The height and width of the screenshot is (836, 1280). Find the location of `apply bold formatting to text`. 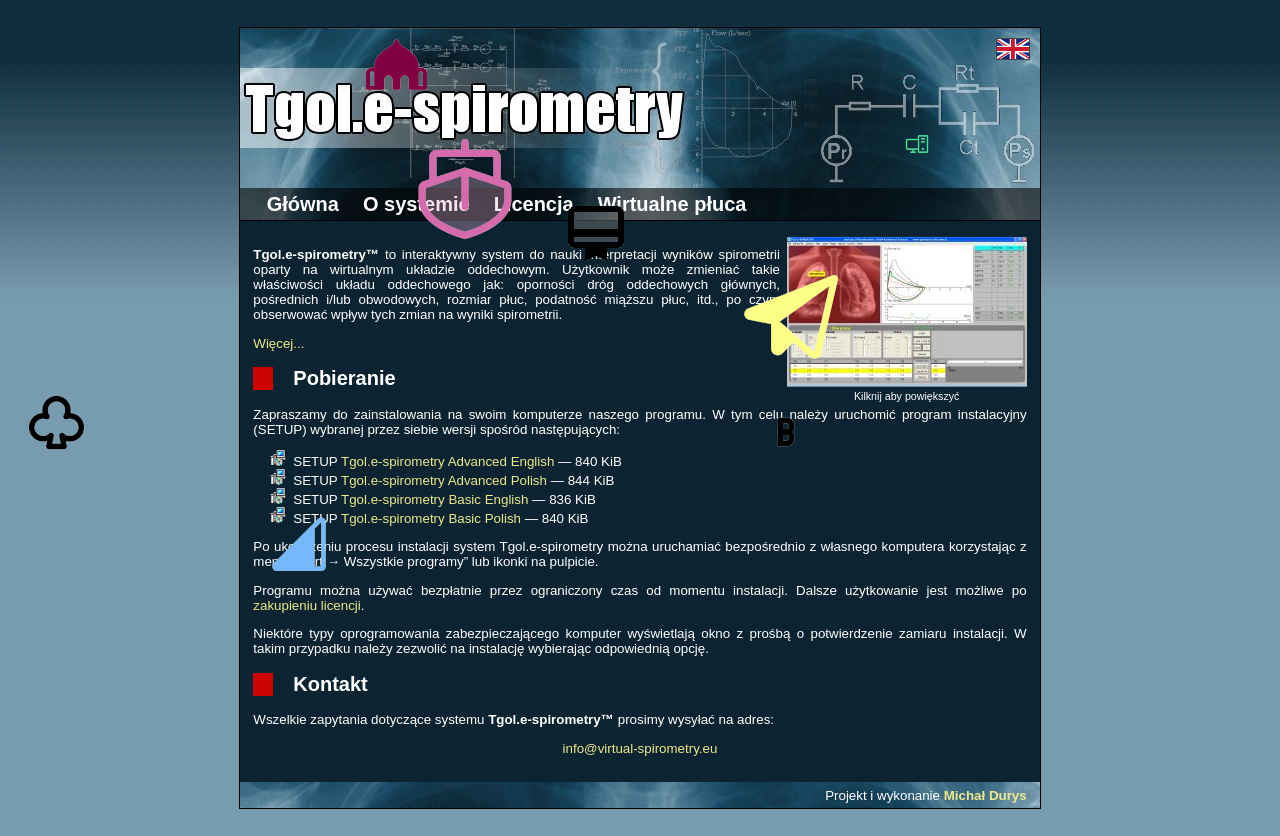

apply bold formatting to text is located at coordinates (786, 432).